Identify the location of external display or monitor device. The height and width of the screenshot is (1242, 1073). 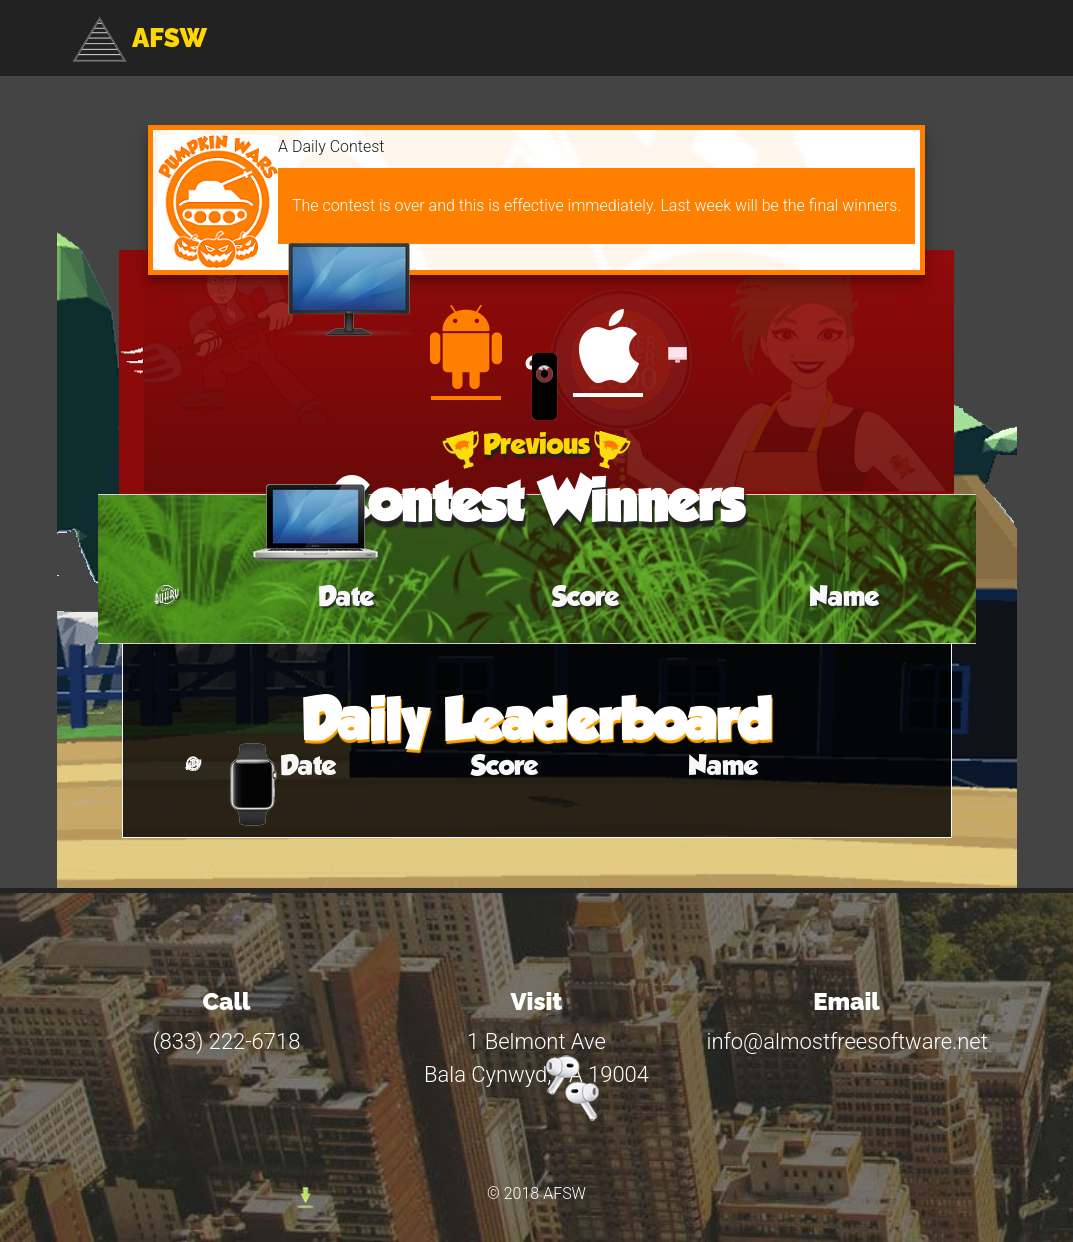
(349, 264).